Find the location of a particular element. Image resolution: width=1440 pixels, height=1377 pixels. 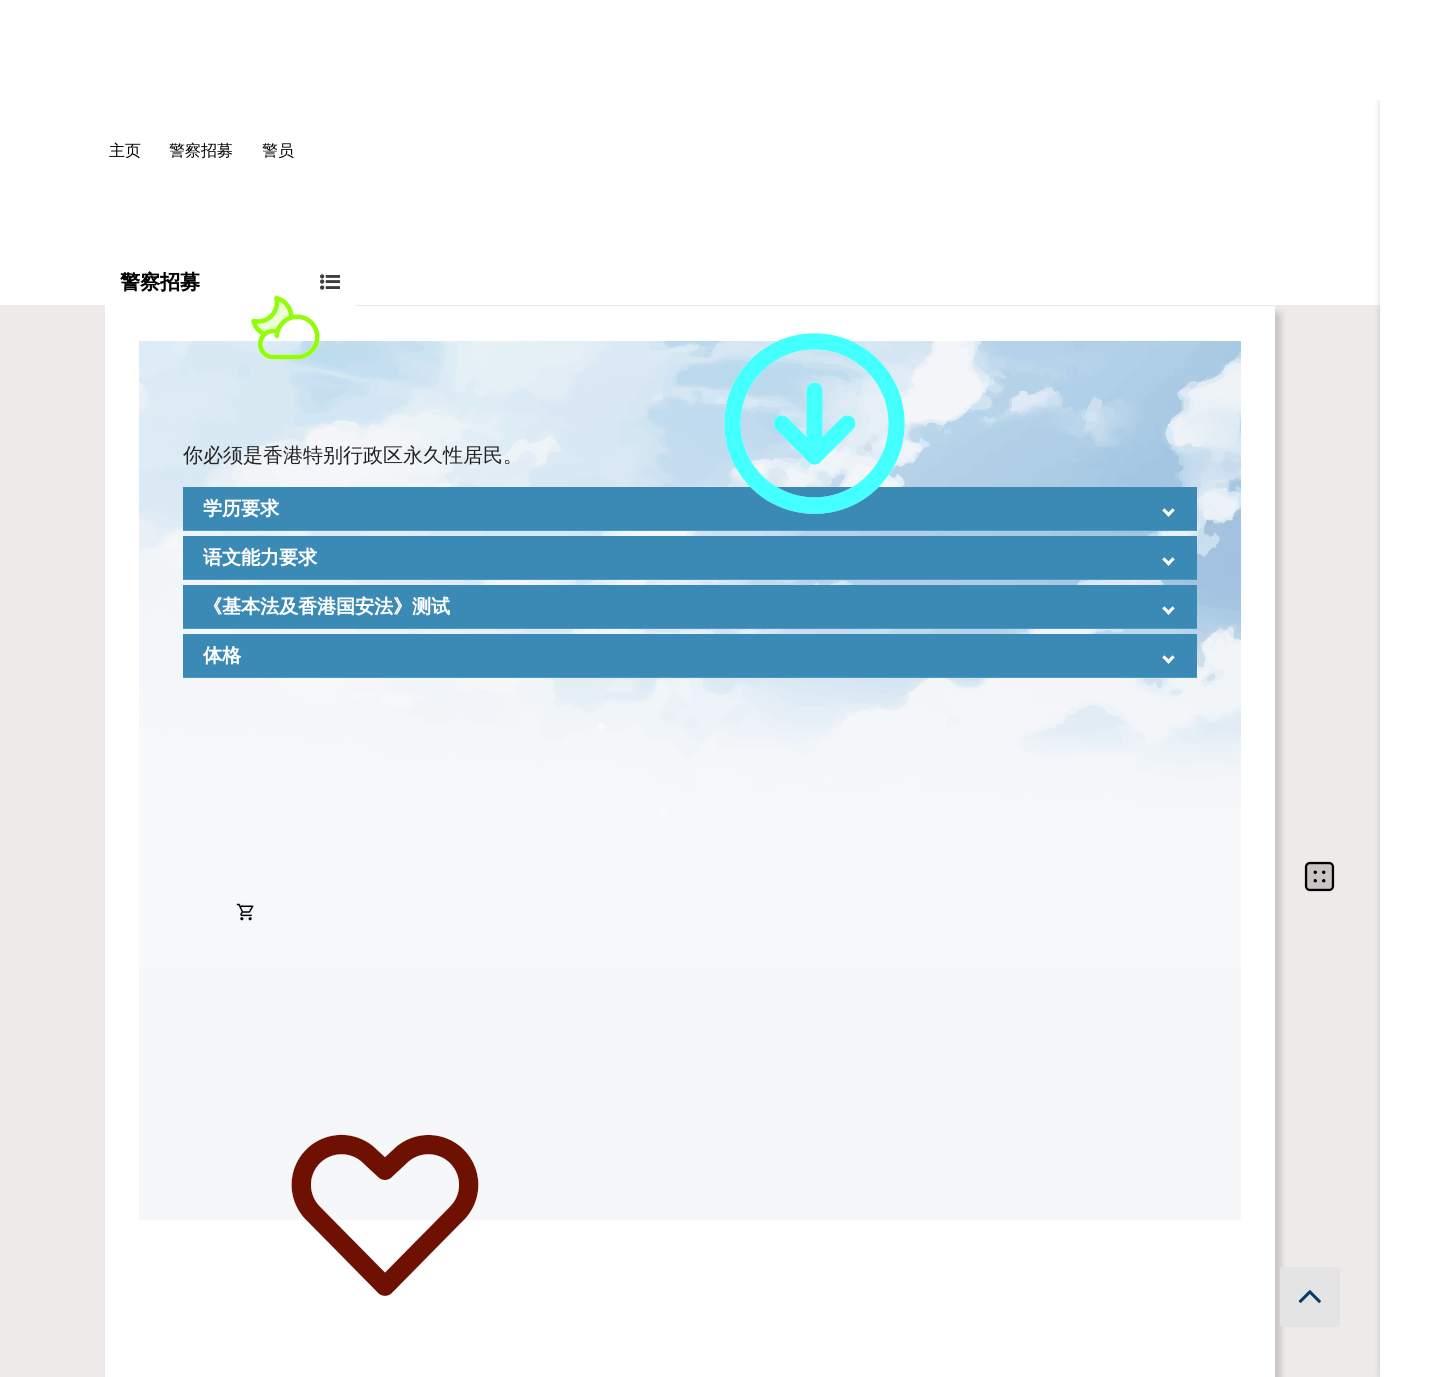

add to favorites is located at coordinates (385, 1209).